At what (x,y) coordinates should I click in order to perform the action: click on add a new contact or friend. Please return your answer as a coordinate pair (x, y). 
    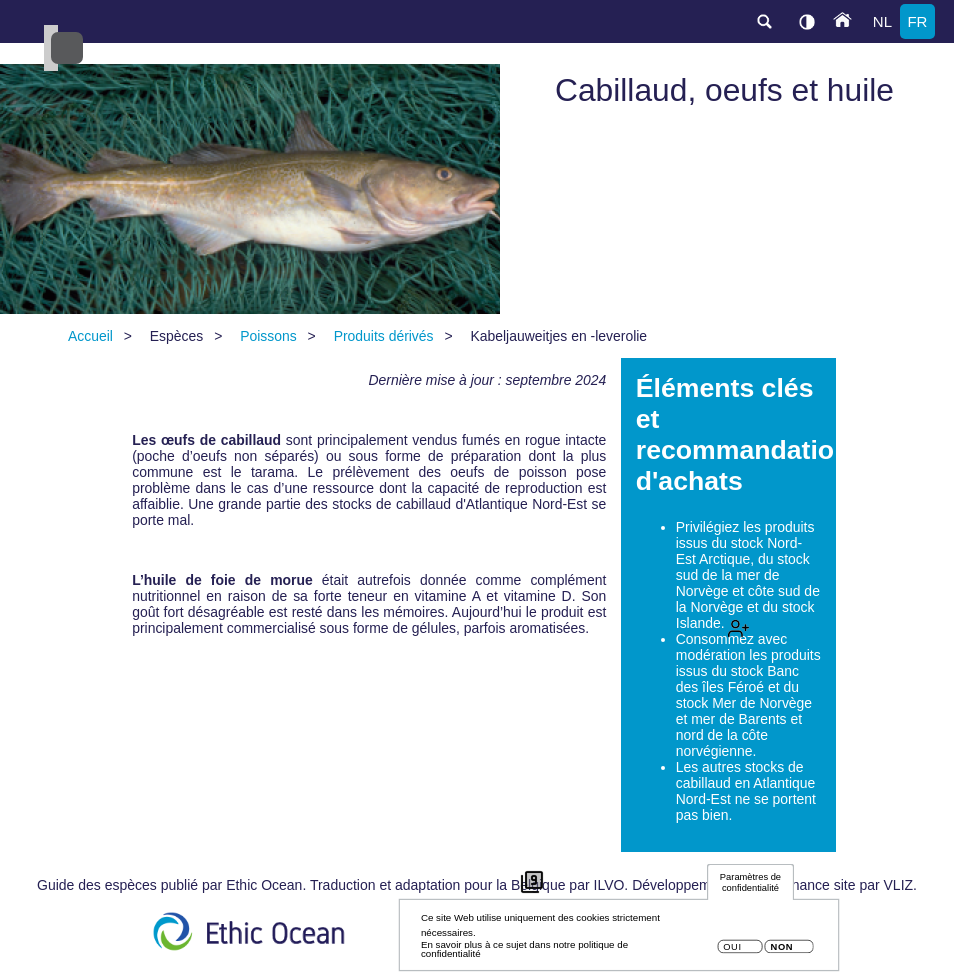
    Looking at the image, I should click on (738, 628).